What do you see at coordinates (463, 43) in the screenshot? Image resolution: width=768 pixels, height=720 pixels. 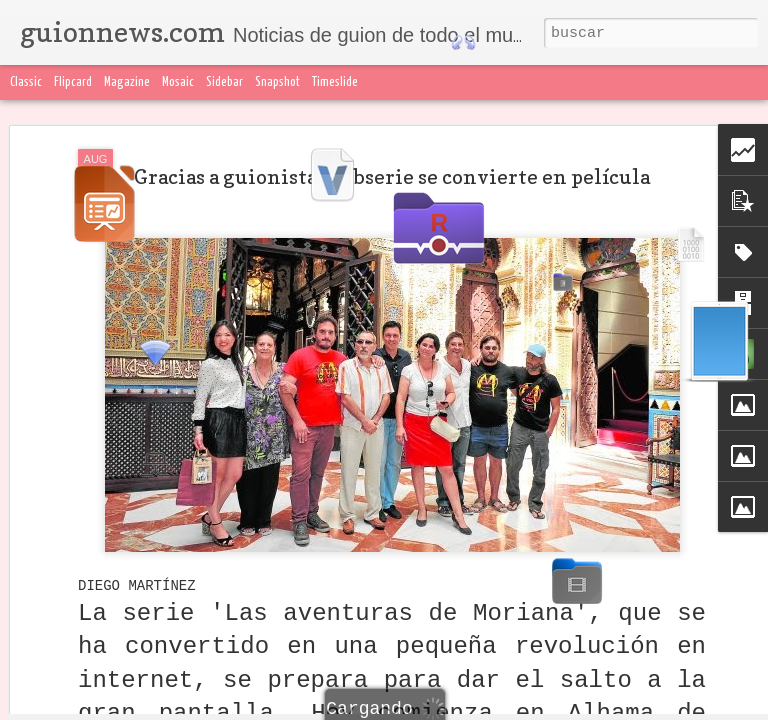 I see `connect beats wireless earbuds via bluetooth` at bounding box center [463, 43].